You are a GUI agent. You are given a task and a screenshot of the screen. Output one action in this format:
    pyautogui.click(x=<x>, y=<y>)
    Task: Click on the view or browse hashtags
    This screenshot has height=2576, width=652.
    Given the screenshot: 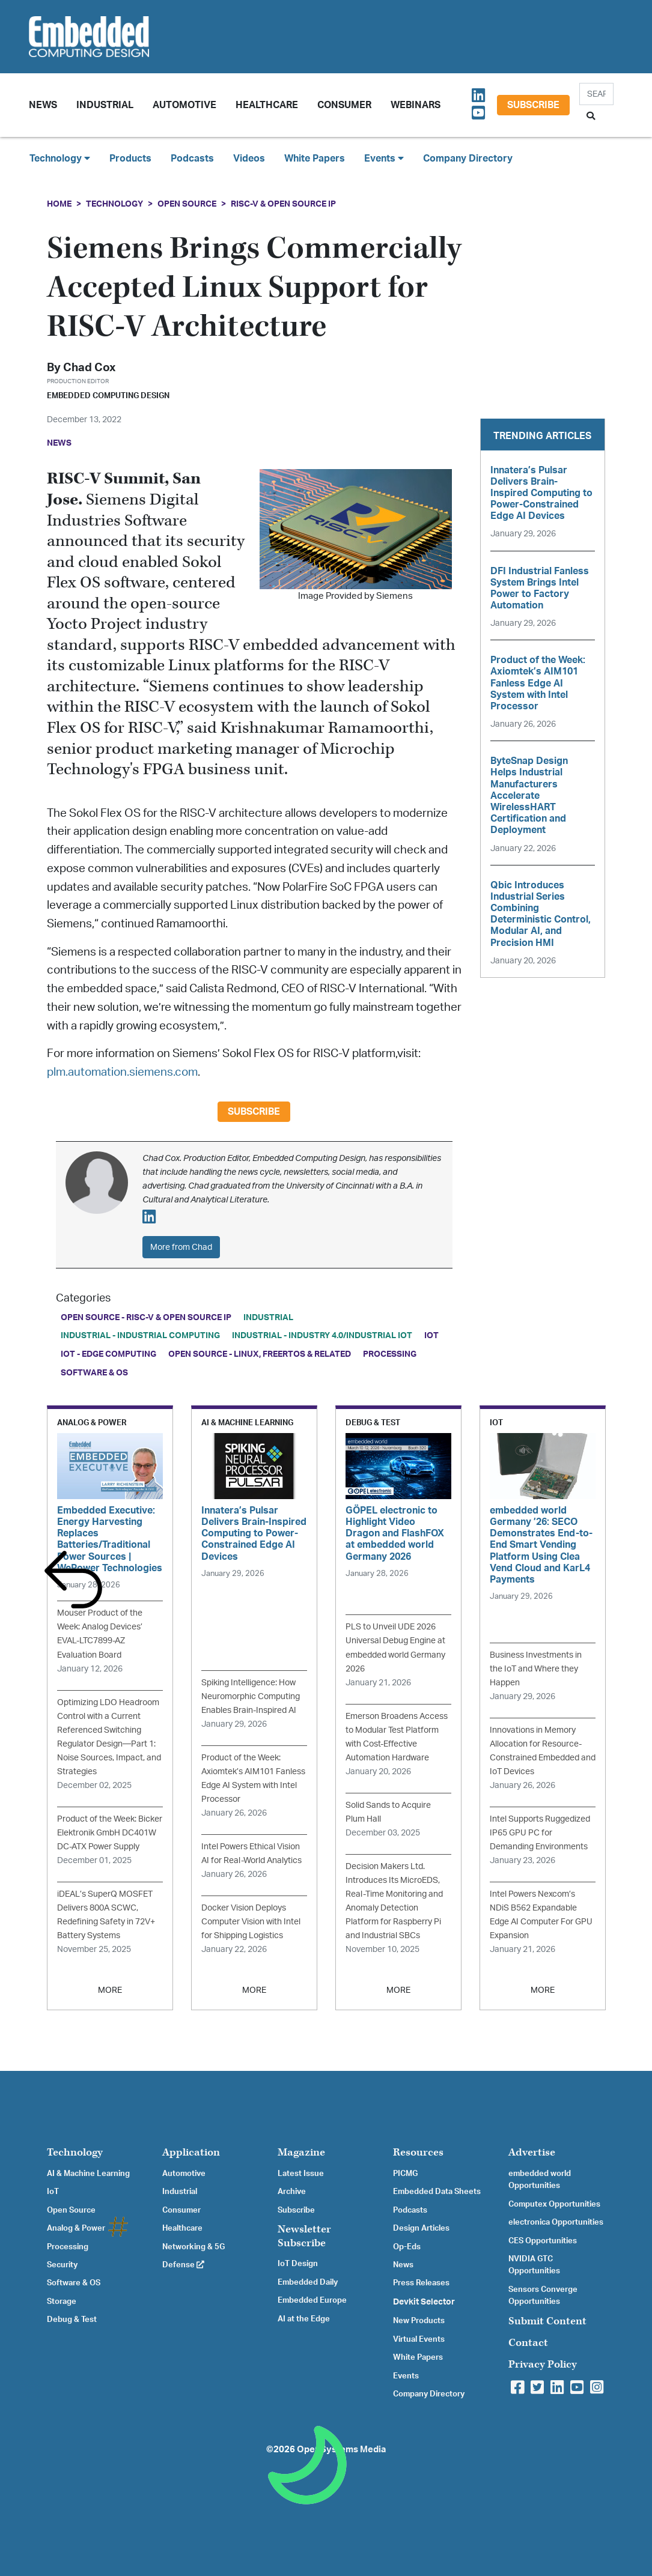 What is the action you would take?
    pyautogui.click(x=118, y=2226)
    